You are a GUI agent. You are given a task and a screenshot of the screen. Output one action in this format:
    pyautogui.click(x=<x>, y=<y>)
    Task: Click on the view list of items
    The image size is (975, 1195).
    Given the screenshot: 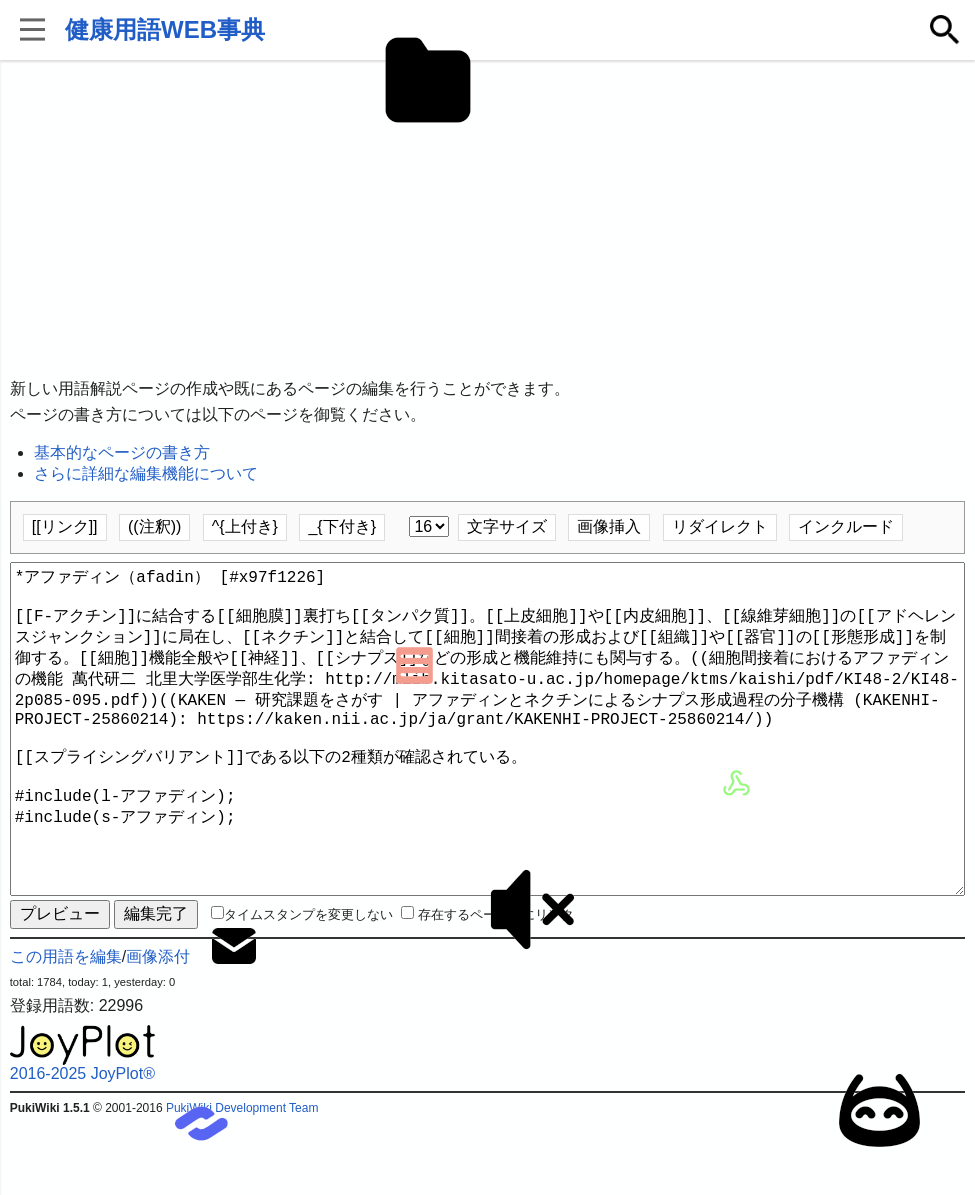 What is the action you would take?
    pyautogui.click(x=414, y=665)
    